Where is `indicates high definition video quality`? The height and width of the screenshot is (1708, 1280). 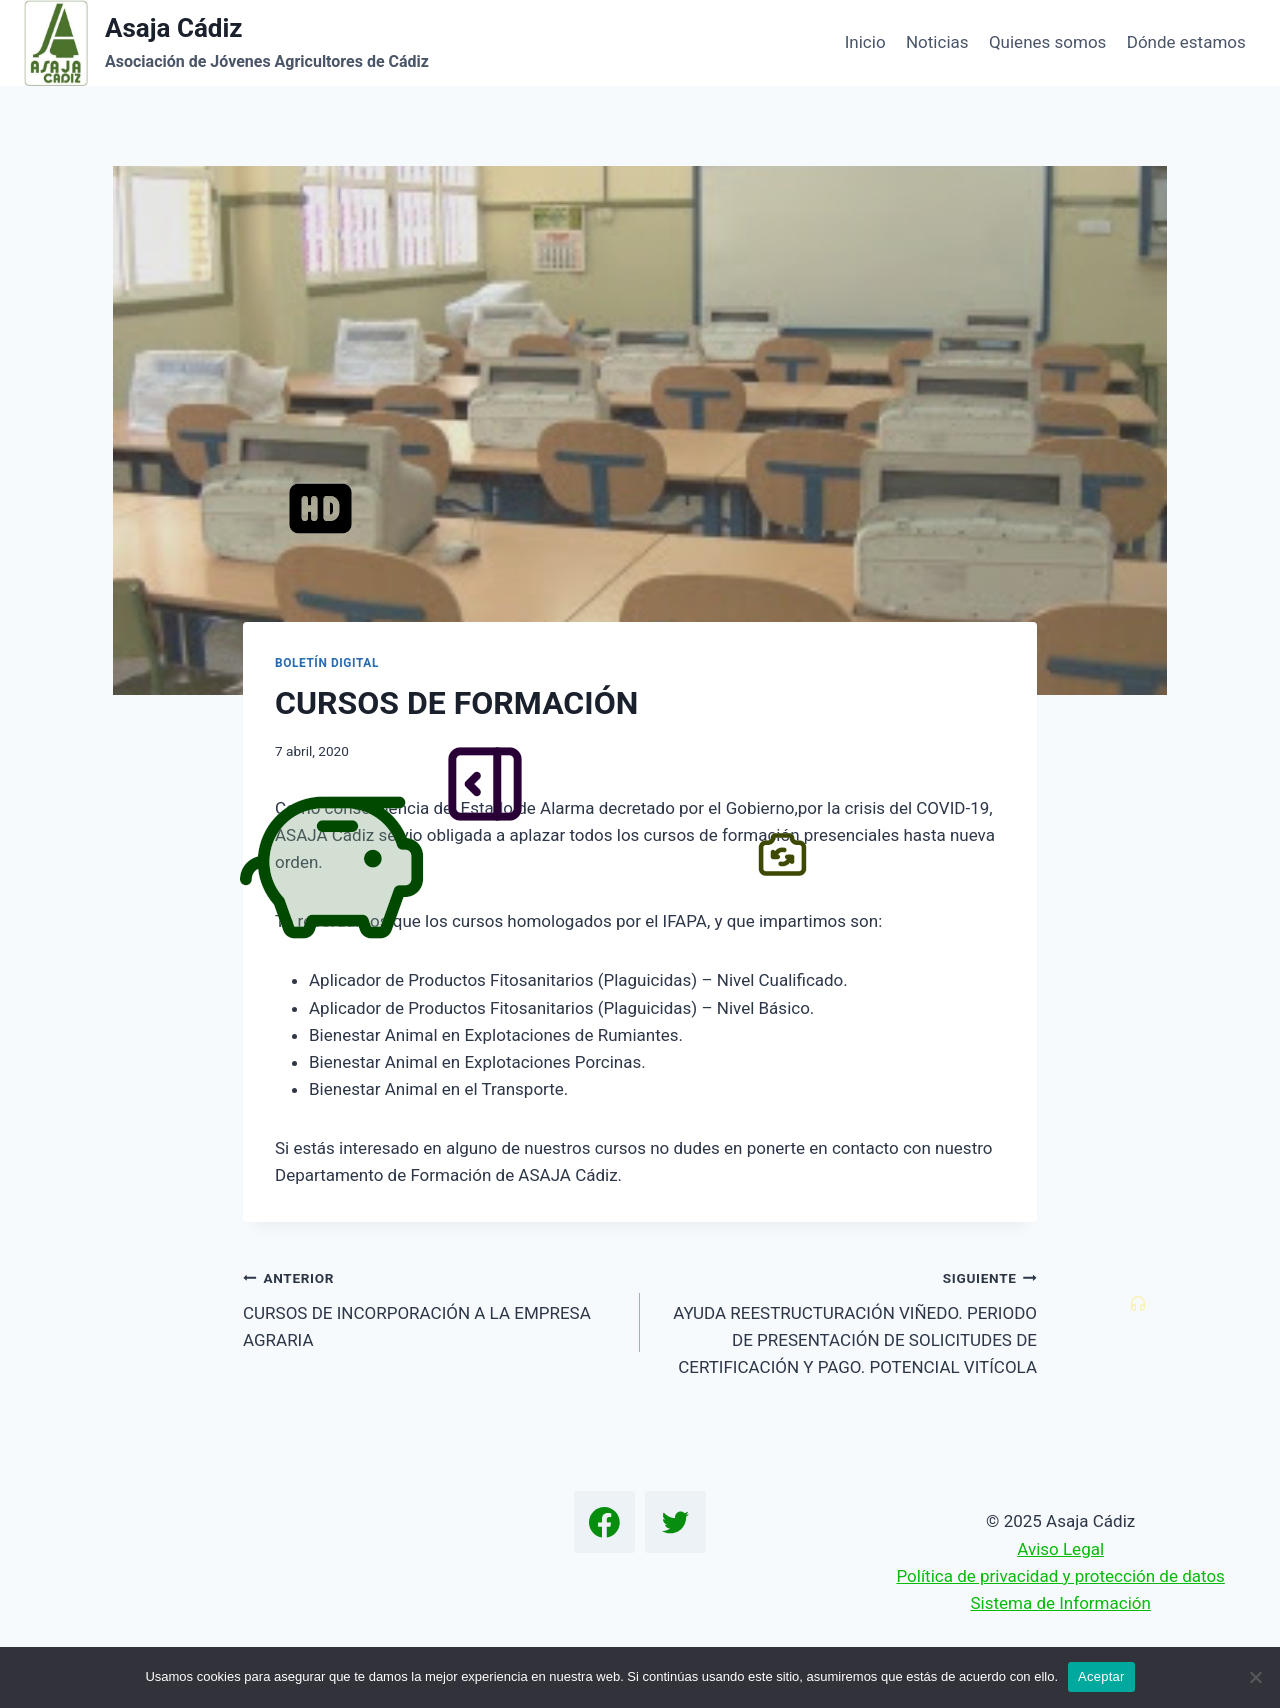 indicates high definition video quality is located at coordinates (320, 508).